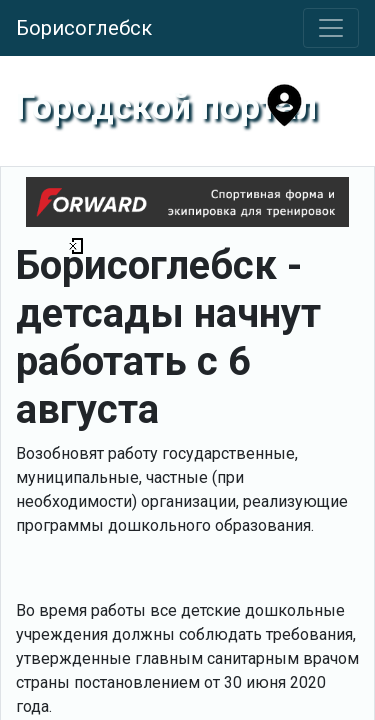  I want to click on view a contact's location on the map, so click(284, 105).